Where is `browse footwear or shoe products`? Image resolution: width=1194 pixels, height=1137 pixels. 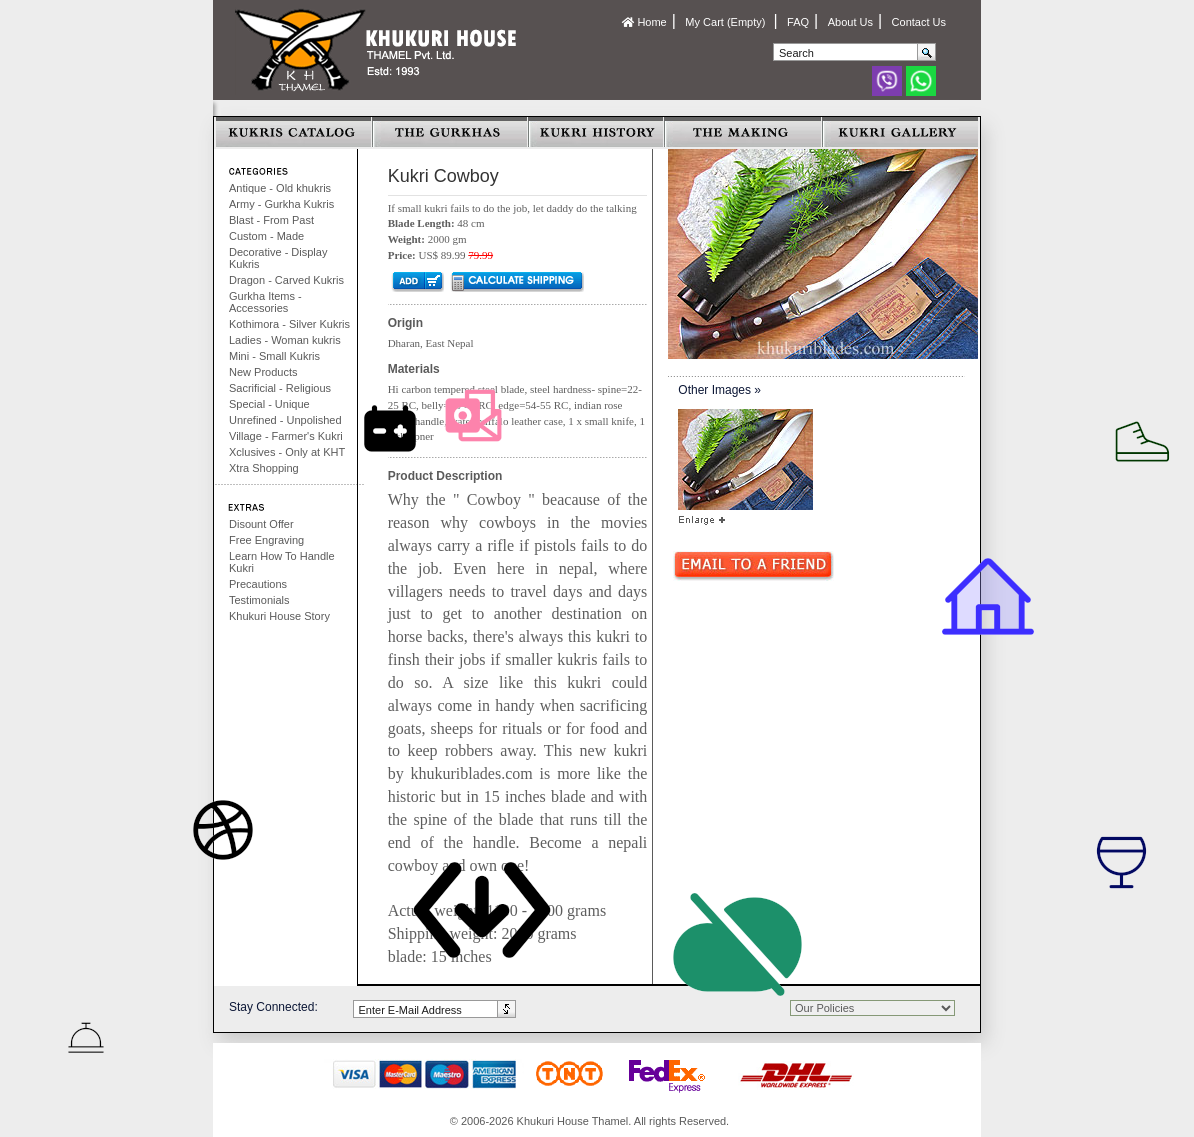 browse footwear or shoe products is located at coordinates (1139, 443).